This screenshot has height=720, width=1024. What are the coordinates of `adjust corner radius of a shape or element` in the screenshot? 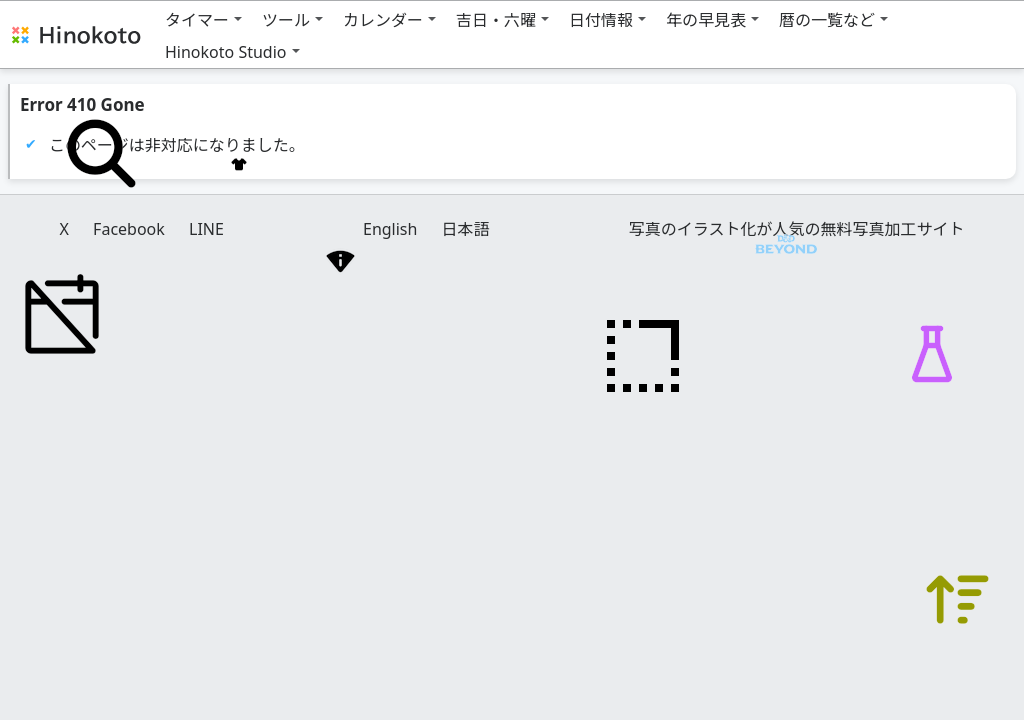 It's located at (643, 356).